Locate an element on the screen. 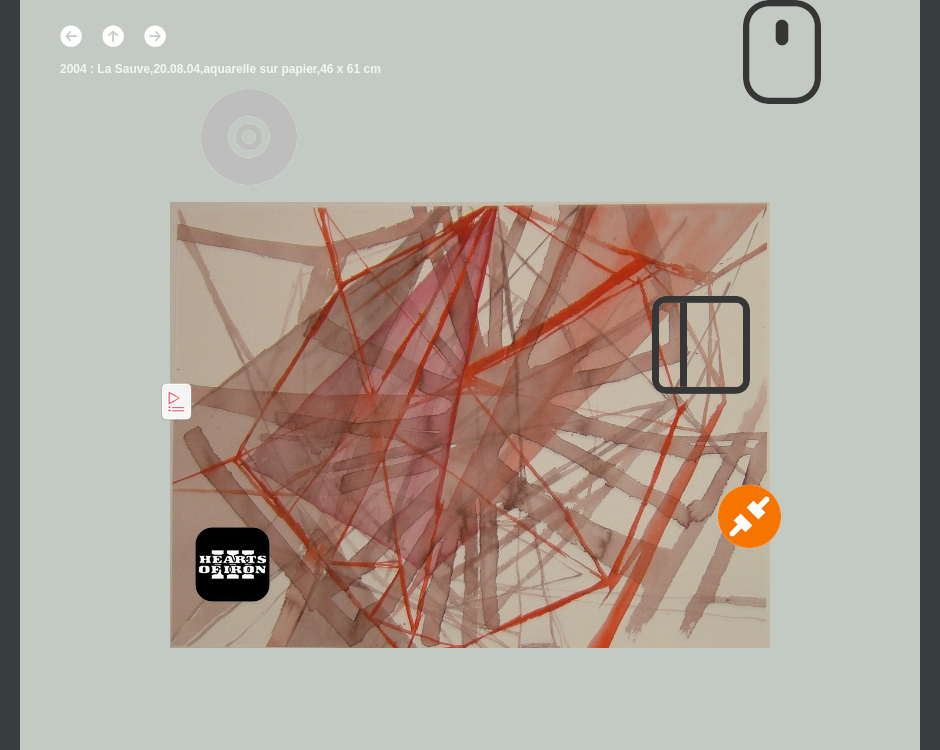 The width and height of the screenshot is (940, 750). access mouse settings is located at coordinates (782, 52).